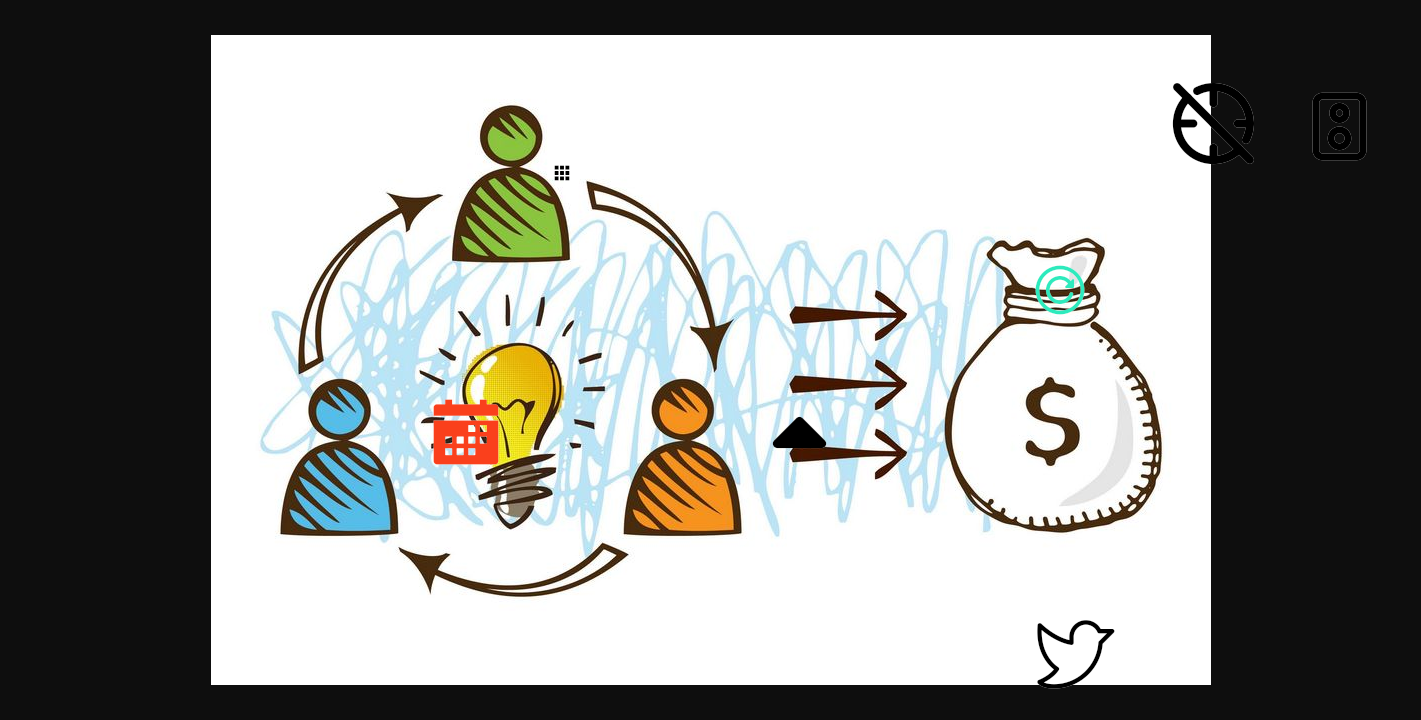 This screenshot has height=720, width=1421. I want to click on sort items in ascending order, so click(799, 452).